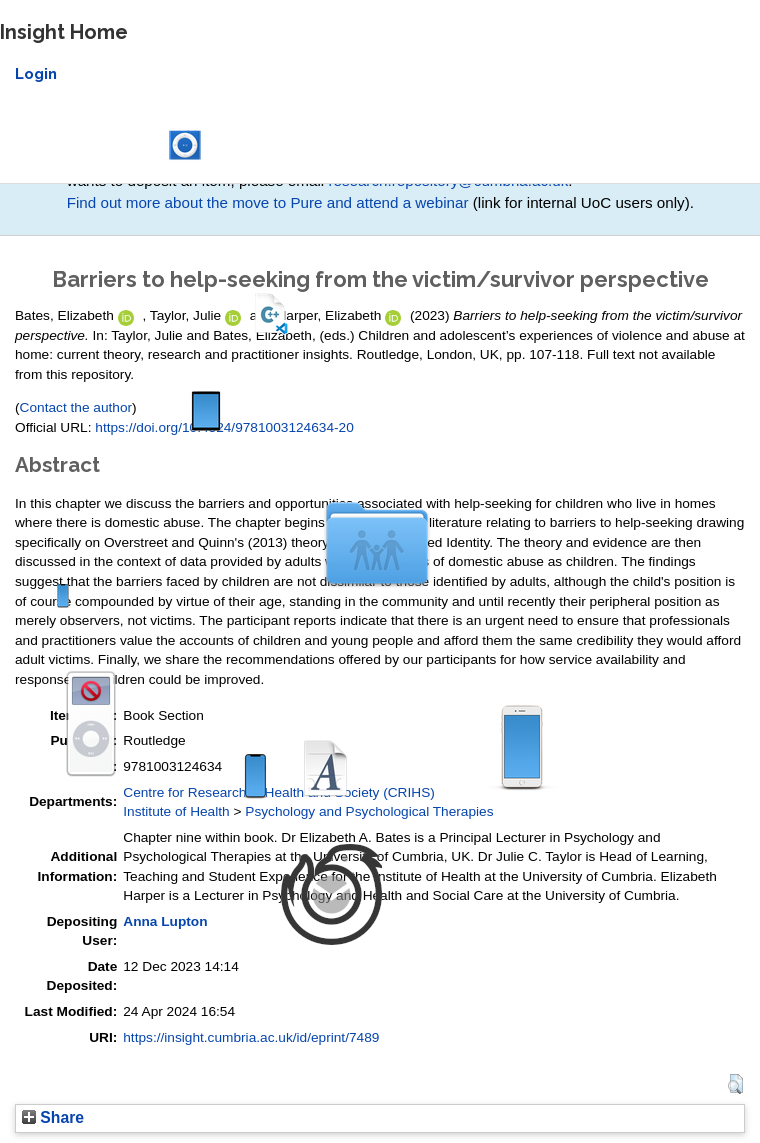 The height and width of the screenshot is (1143, 760). What do you see at coordinates (377, 543) in the screenshot?
I see `open the family shared folder` at bounding box center [377, 543].